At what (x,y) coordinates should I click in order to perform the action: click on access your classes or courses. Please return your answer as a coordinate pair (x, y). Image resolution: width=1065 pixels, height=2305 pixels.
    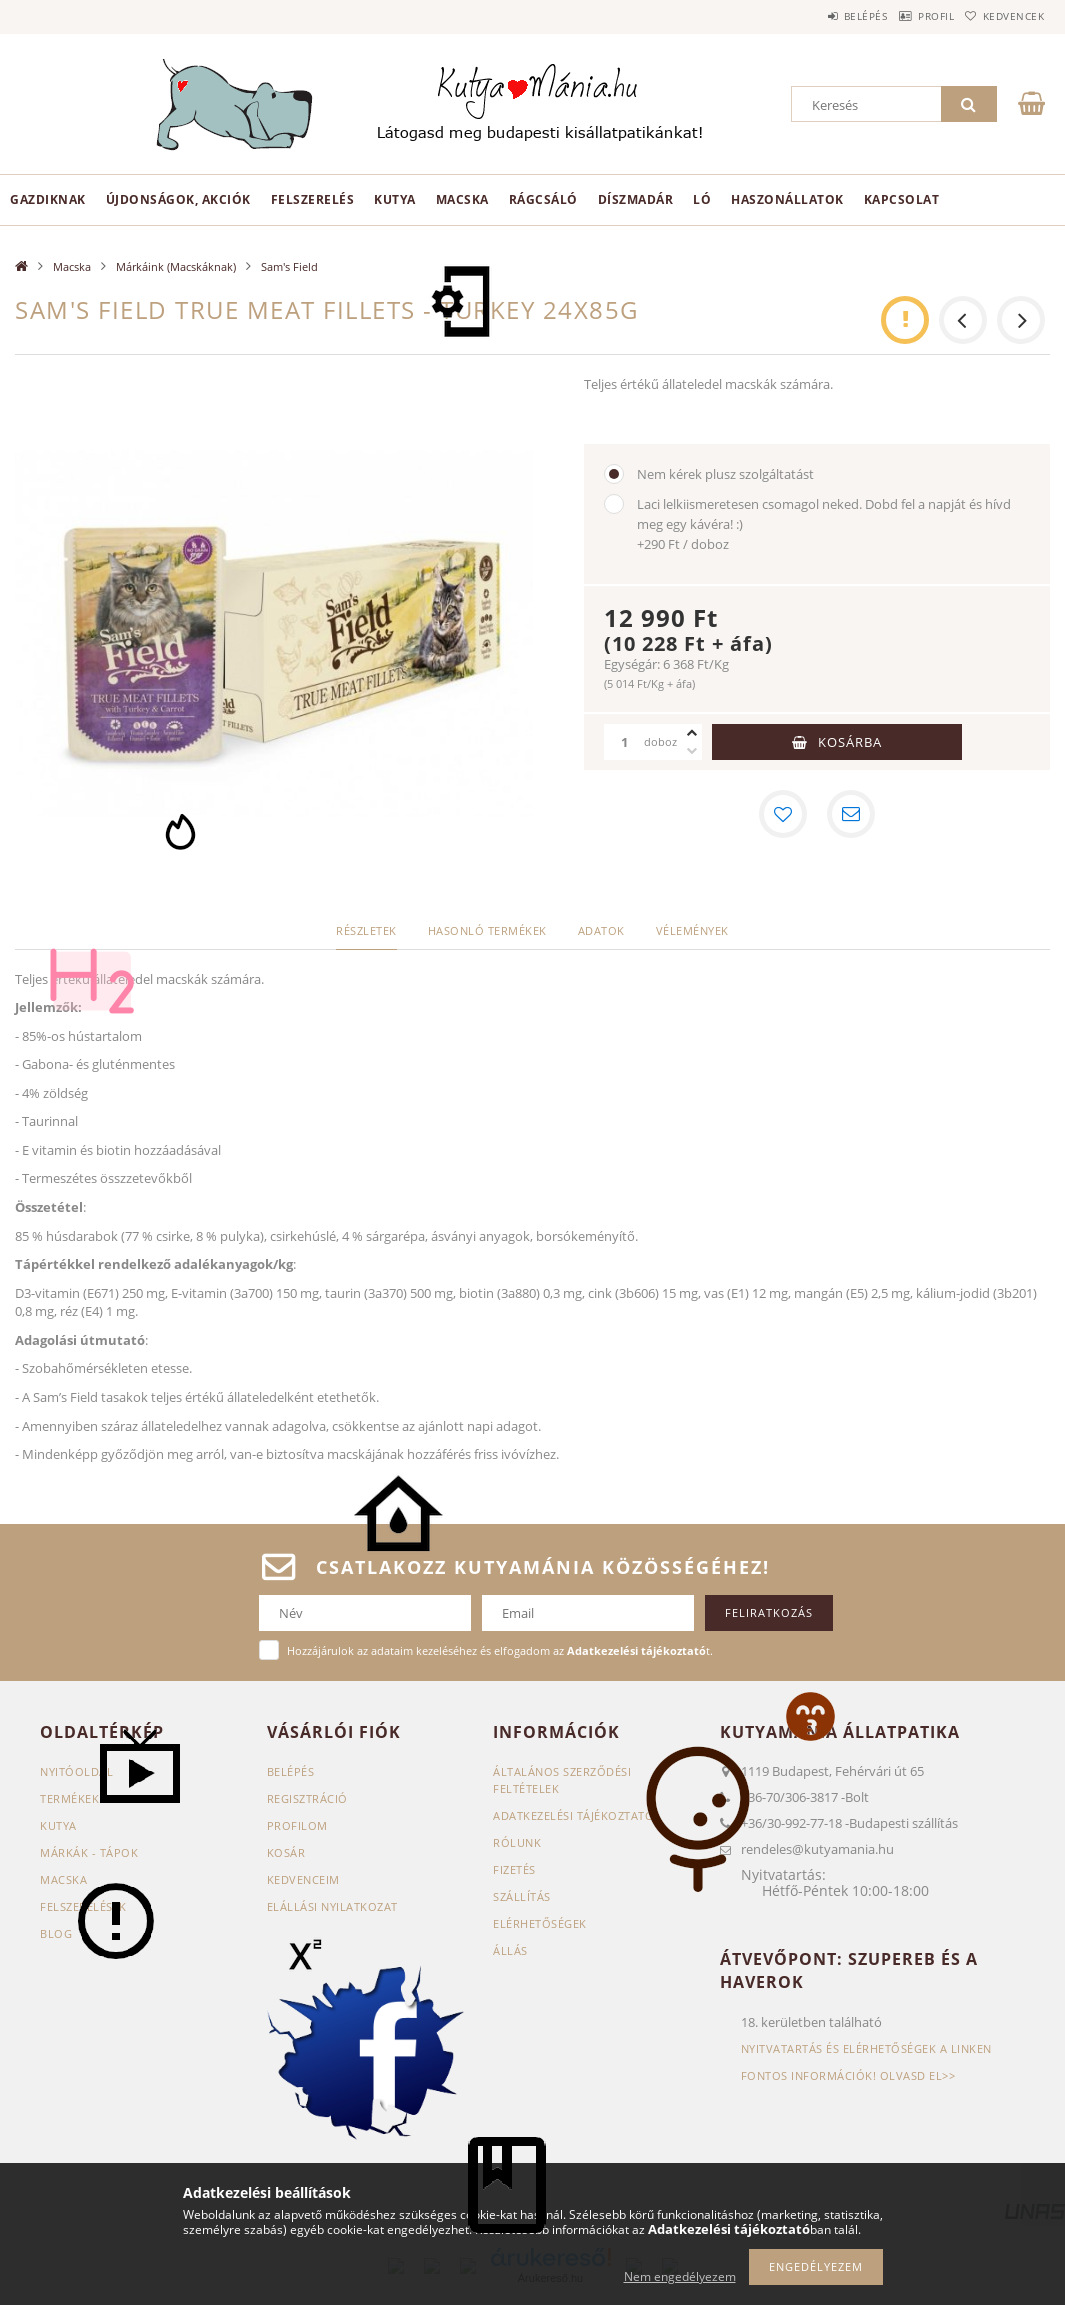
    Looking at the image, I should click on (507, 2185).